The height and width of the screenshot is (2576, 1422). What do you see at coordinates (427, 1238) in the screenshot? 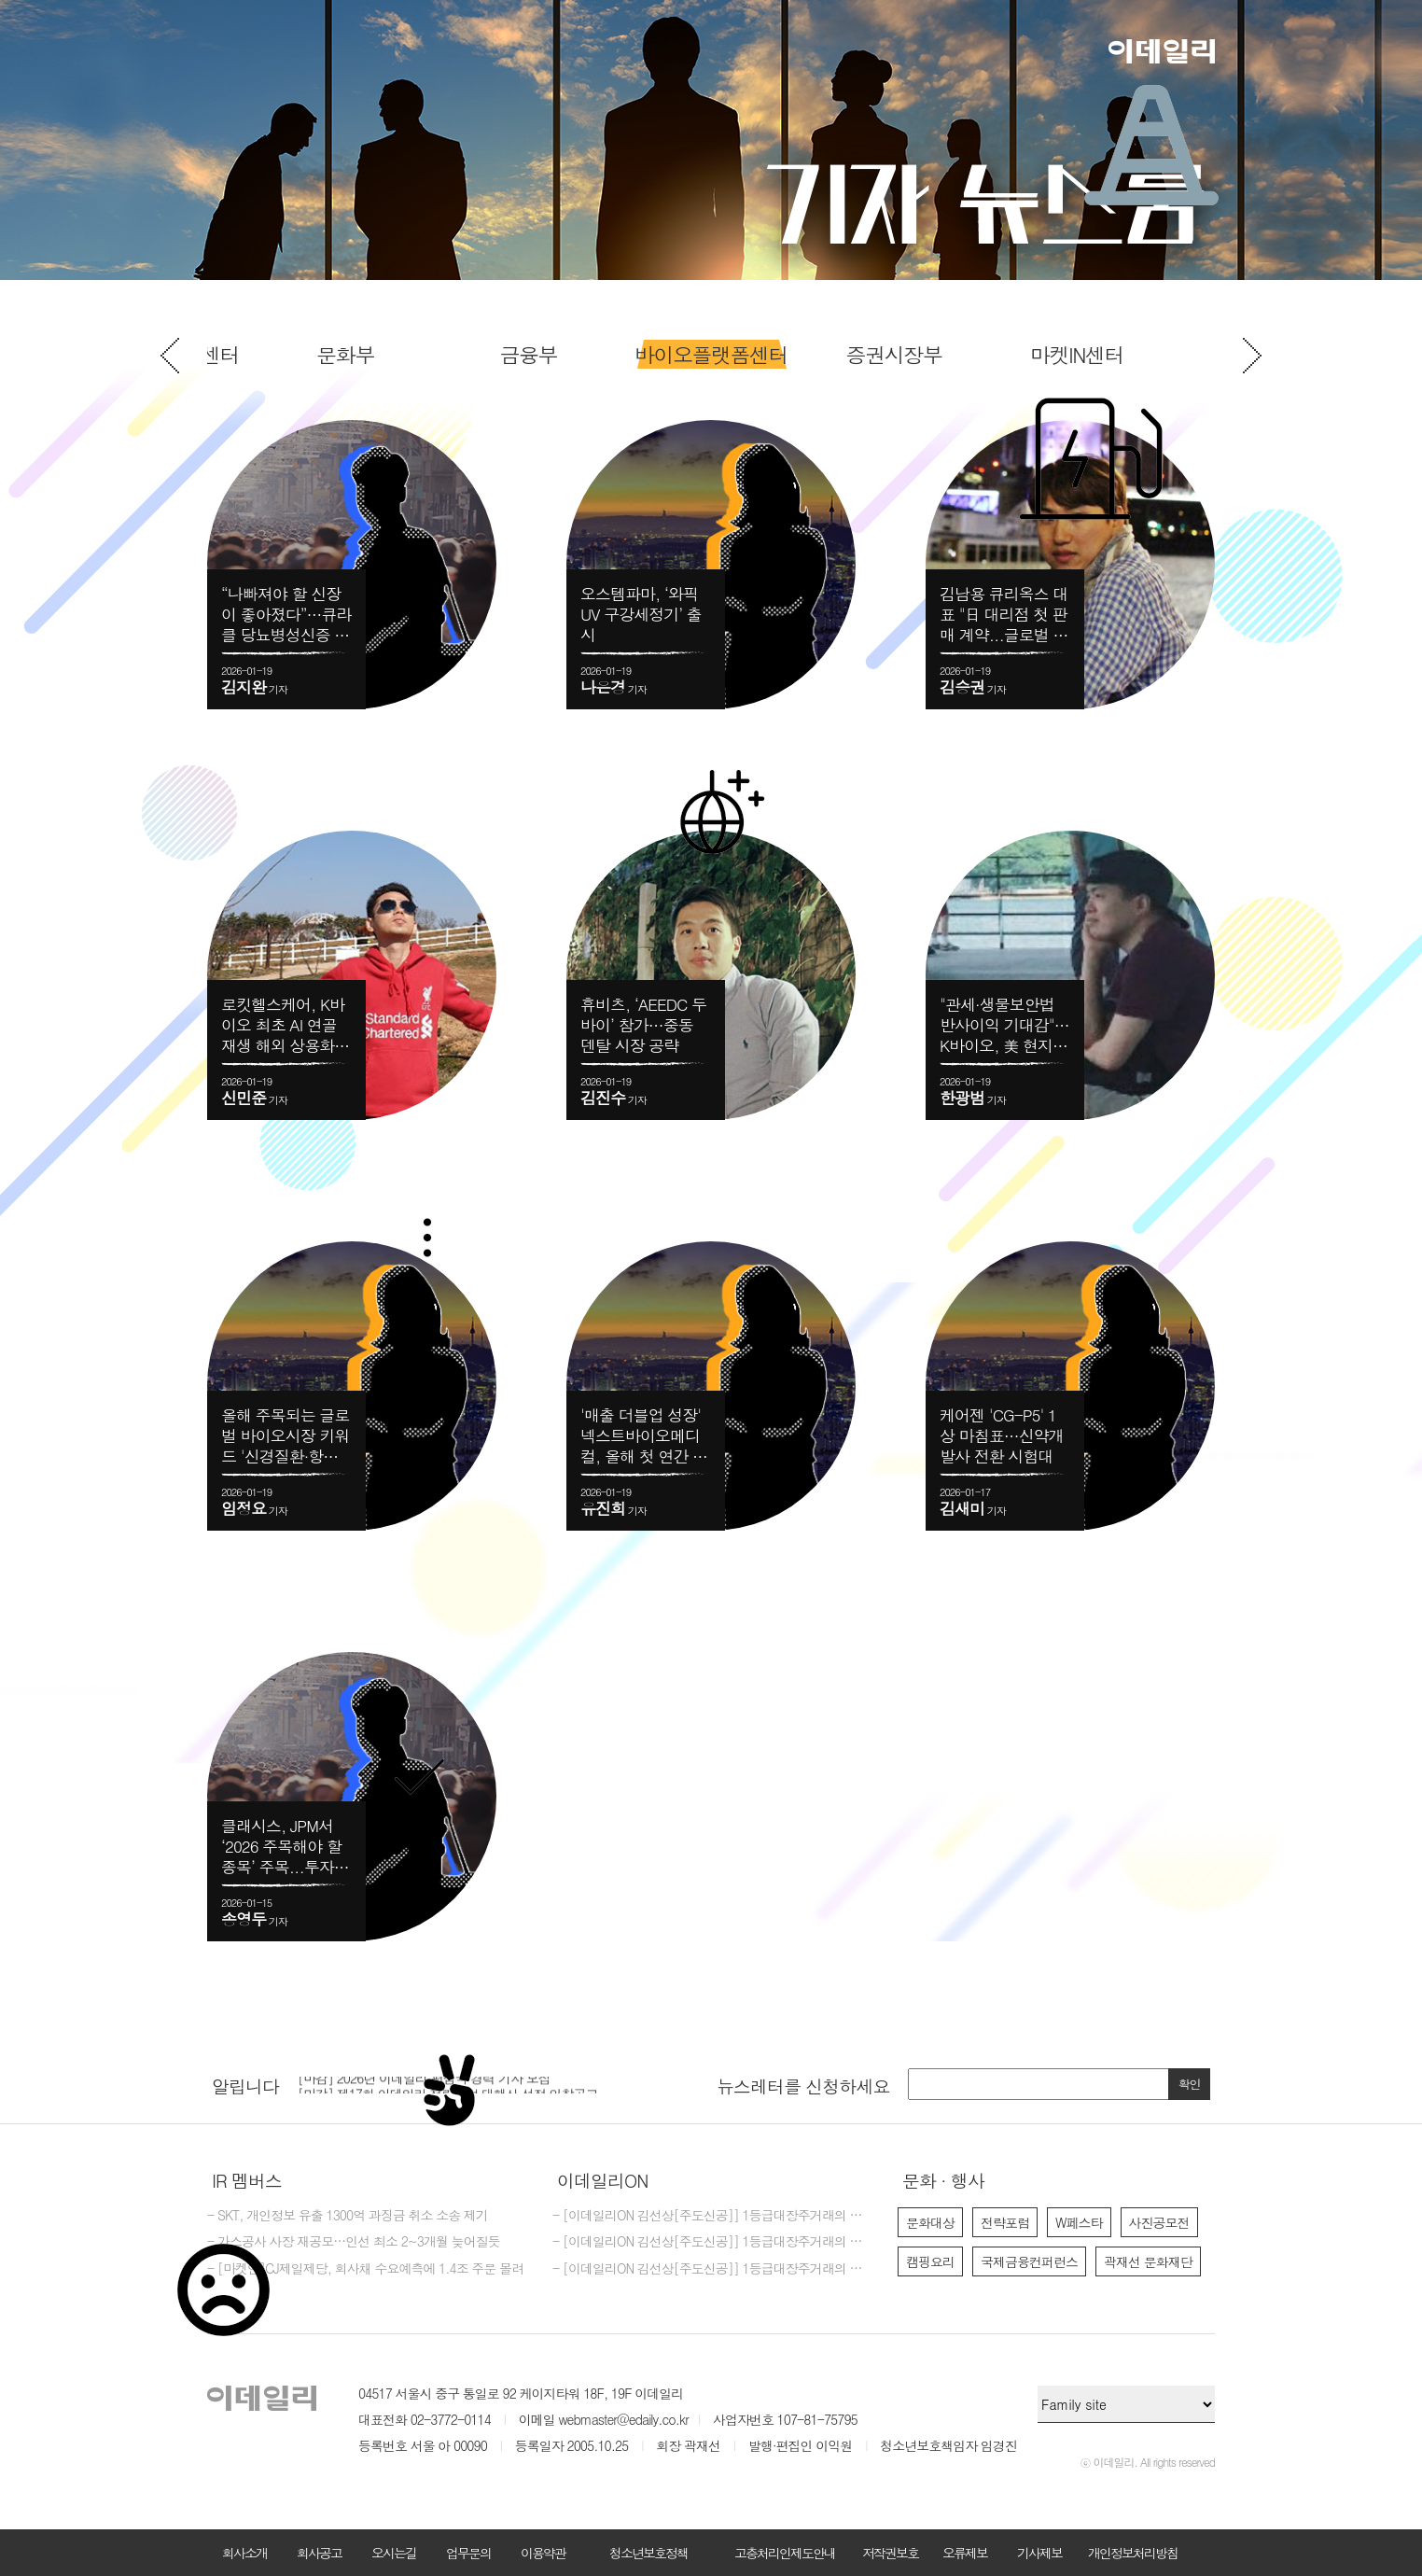
I see `open more options menu` at bounding box center [427, 1238].